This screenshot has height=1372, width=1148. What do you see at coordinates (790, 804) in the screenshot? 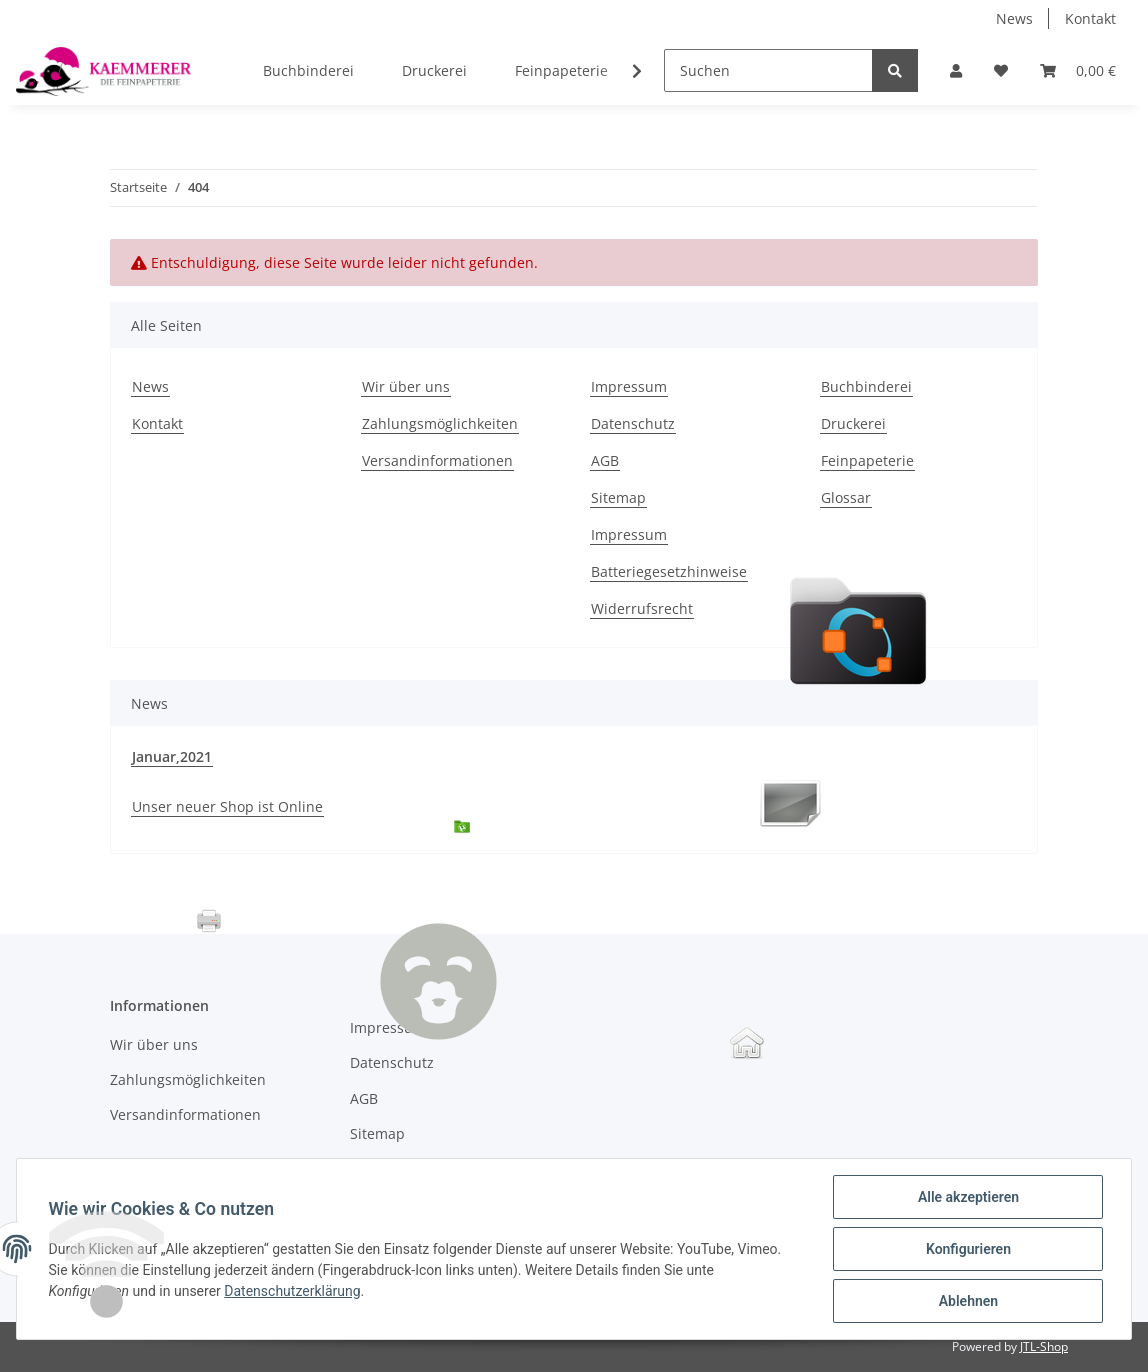
I see `indicates a missing or unavailable image` at bounding box center [790, 804].